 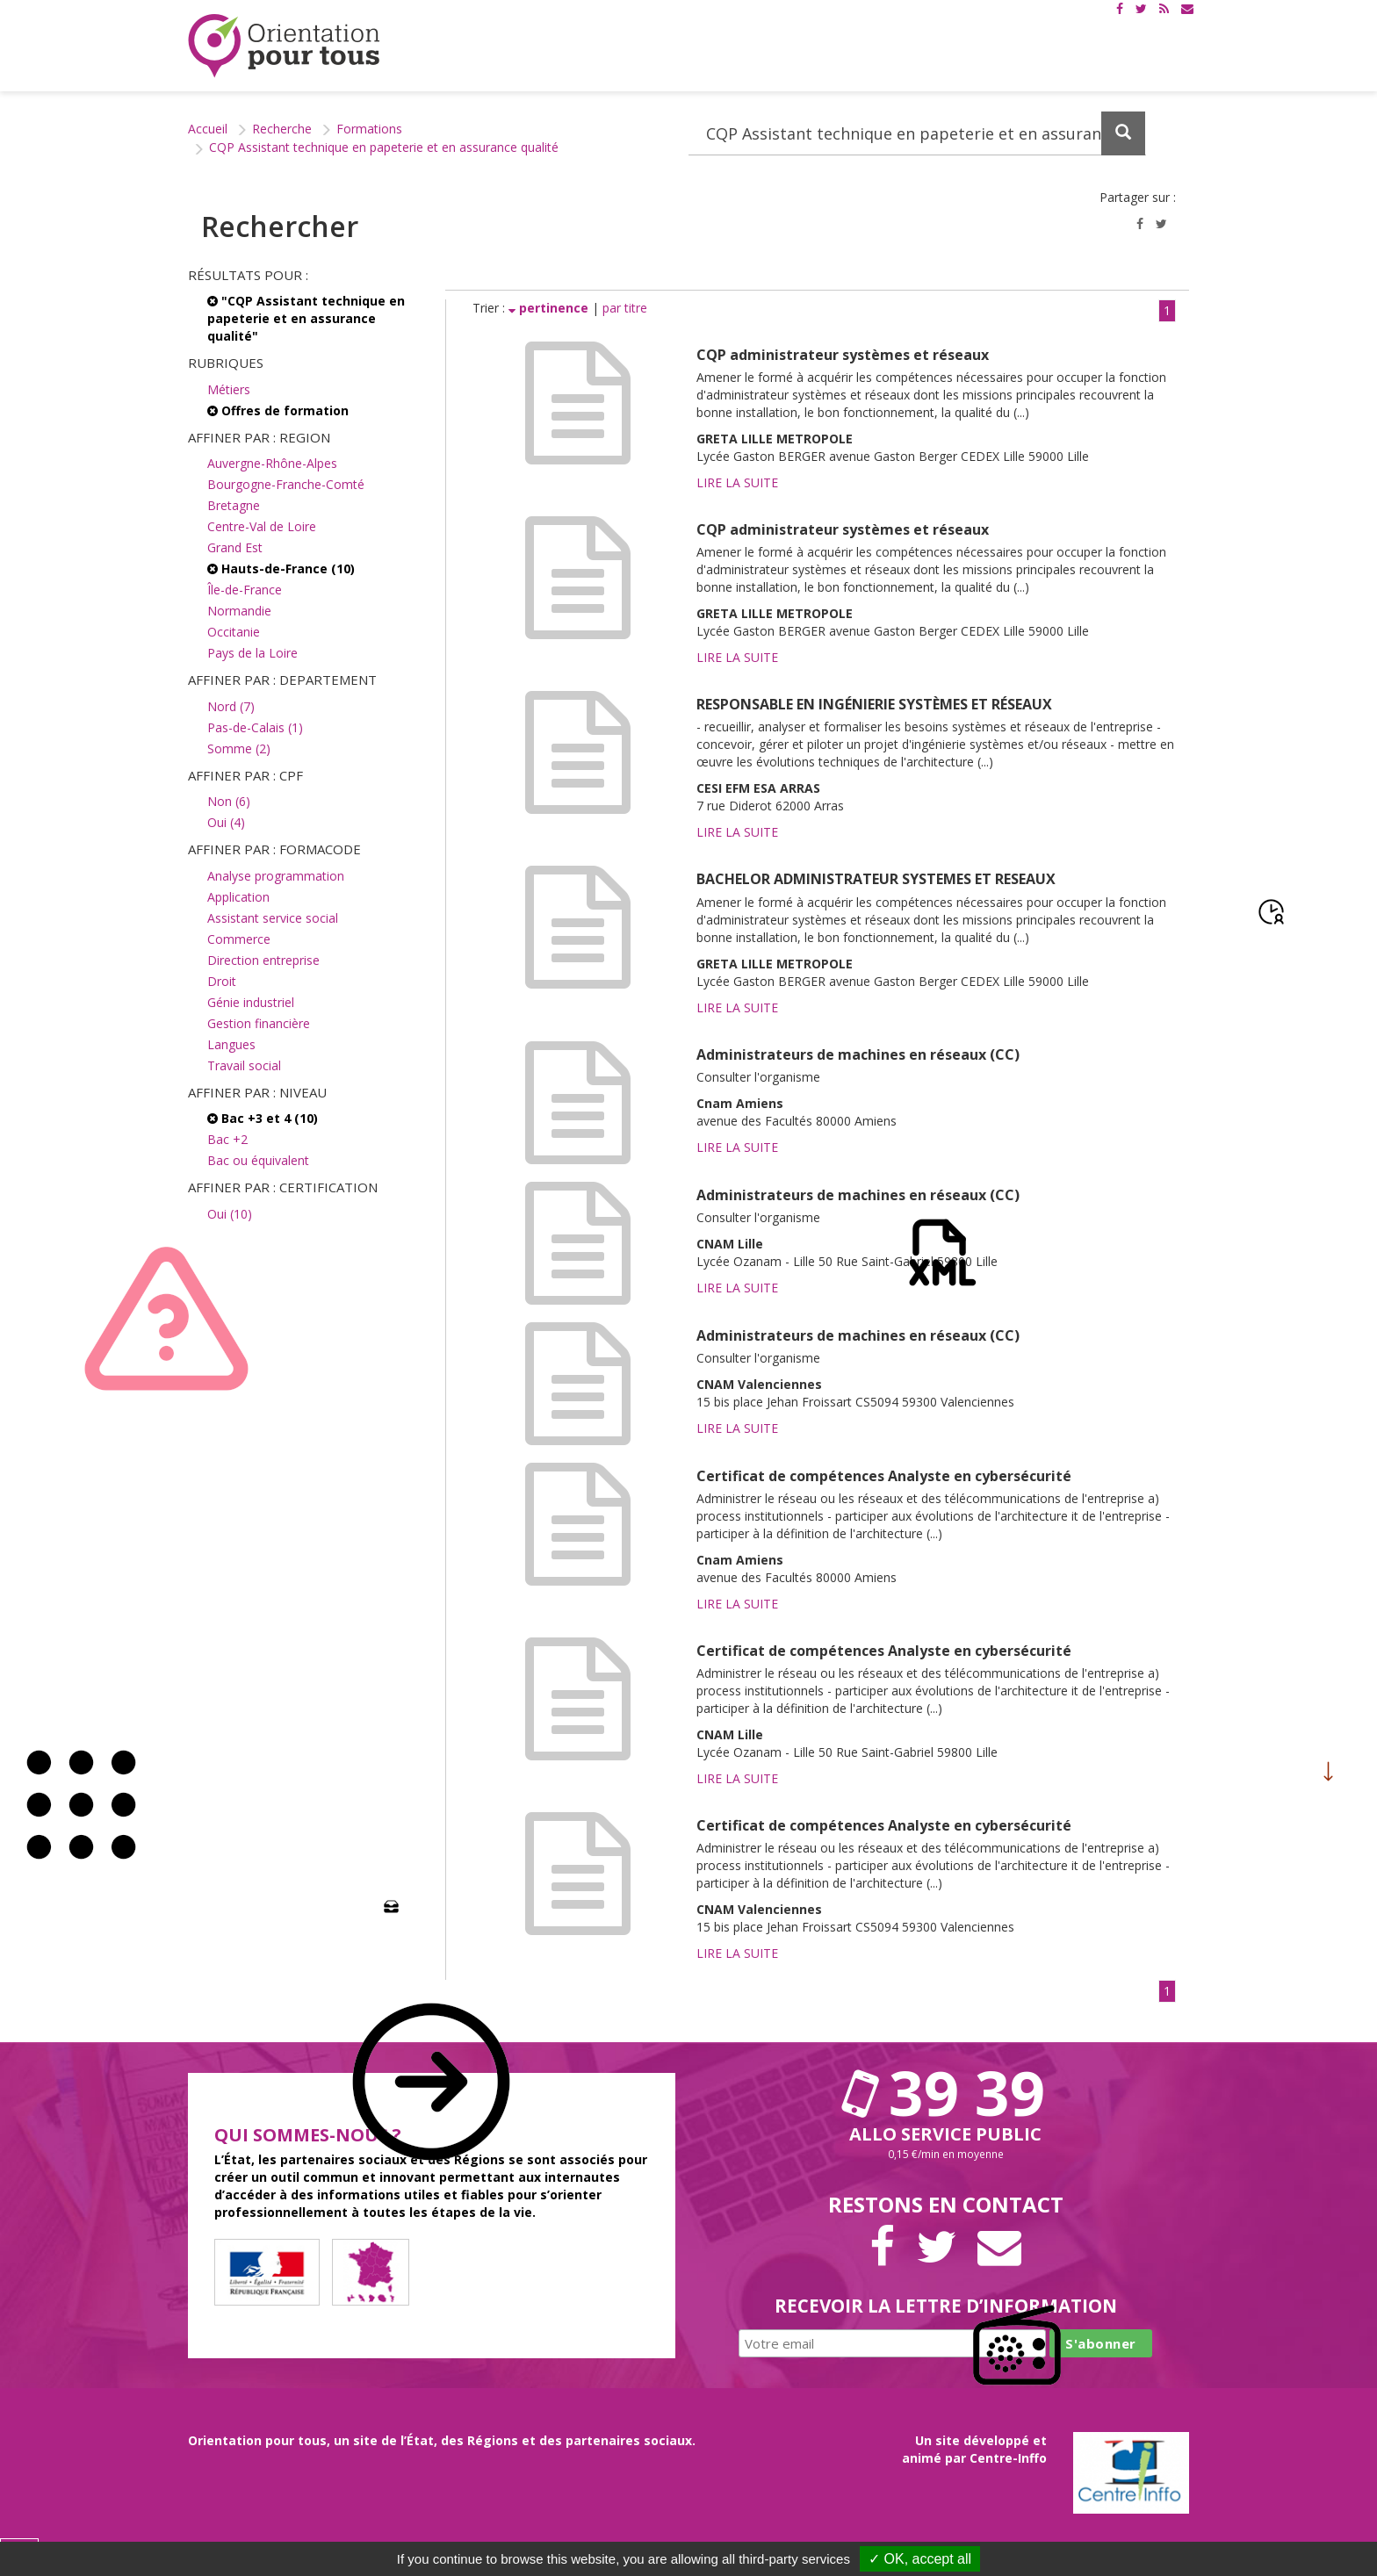 I want to click on scroll down for more content, so click(x=1328, y=1771).